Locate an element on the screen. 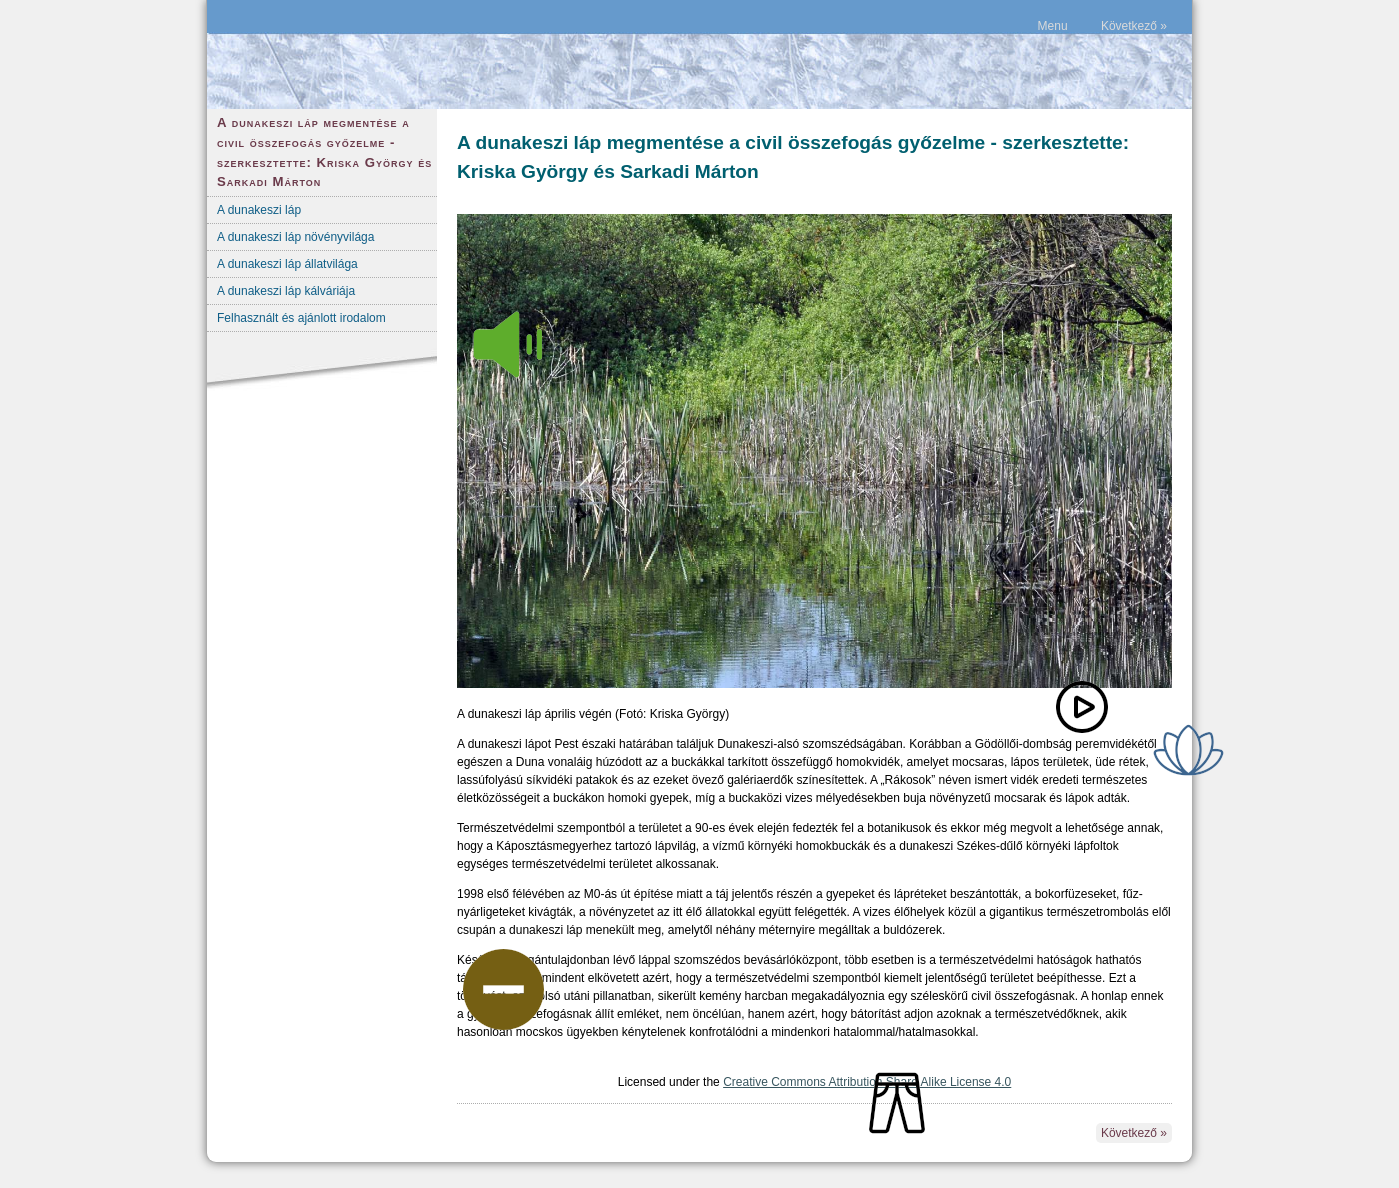 This screenshot has height=1188, width=1399. play media or video content is located at coordinates (1082, 707).